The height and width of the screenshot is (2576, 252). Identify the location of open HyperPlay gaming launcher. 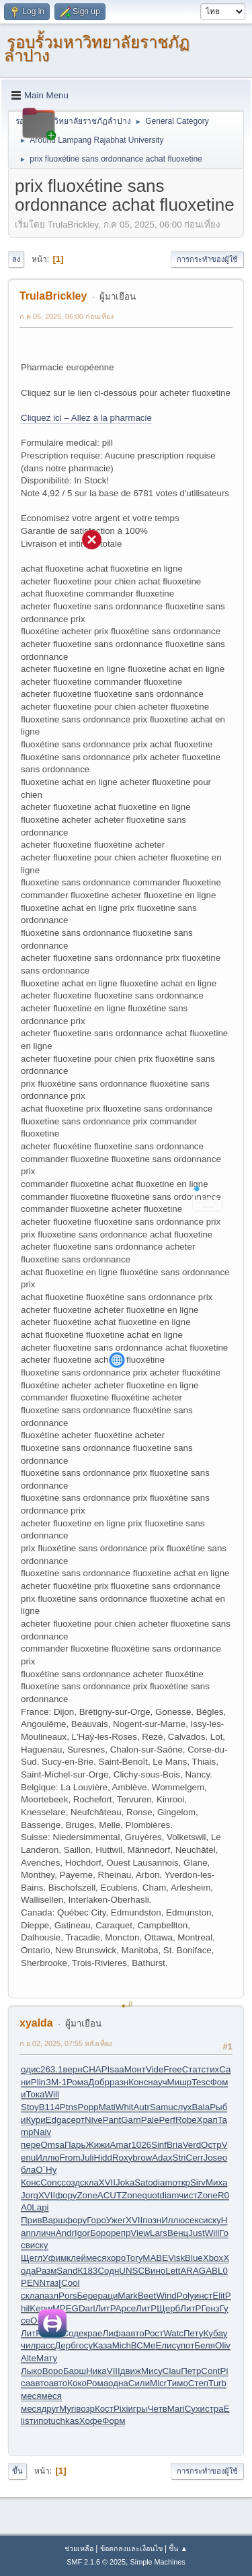
(52, 2324).